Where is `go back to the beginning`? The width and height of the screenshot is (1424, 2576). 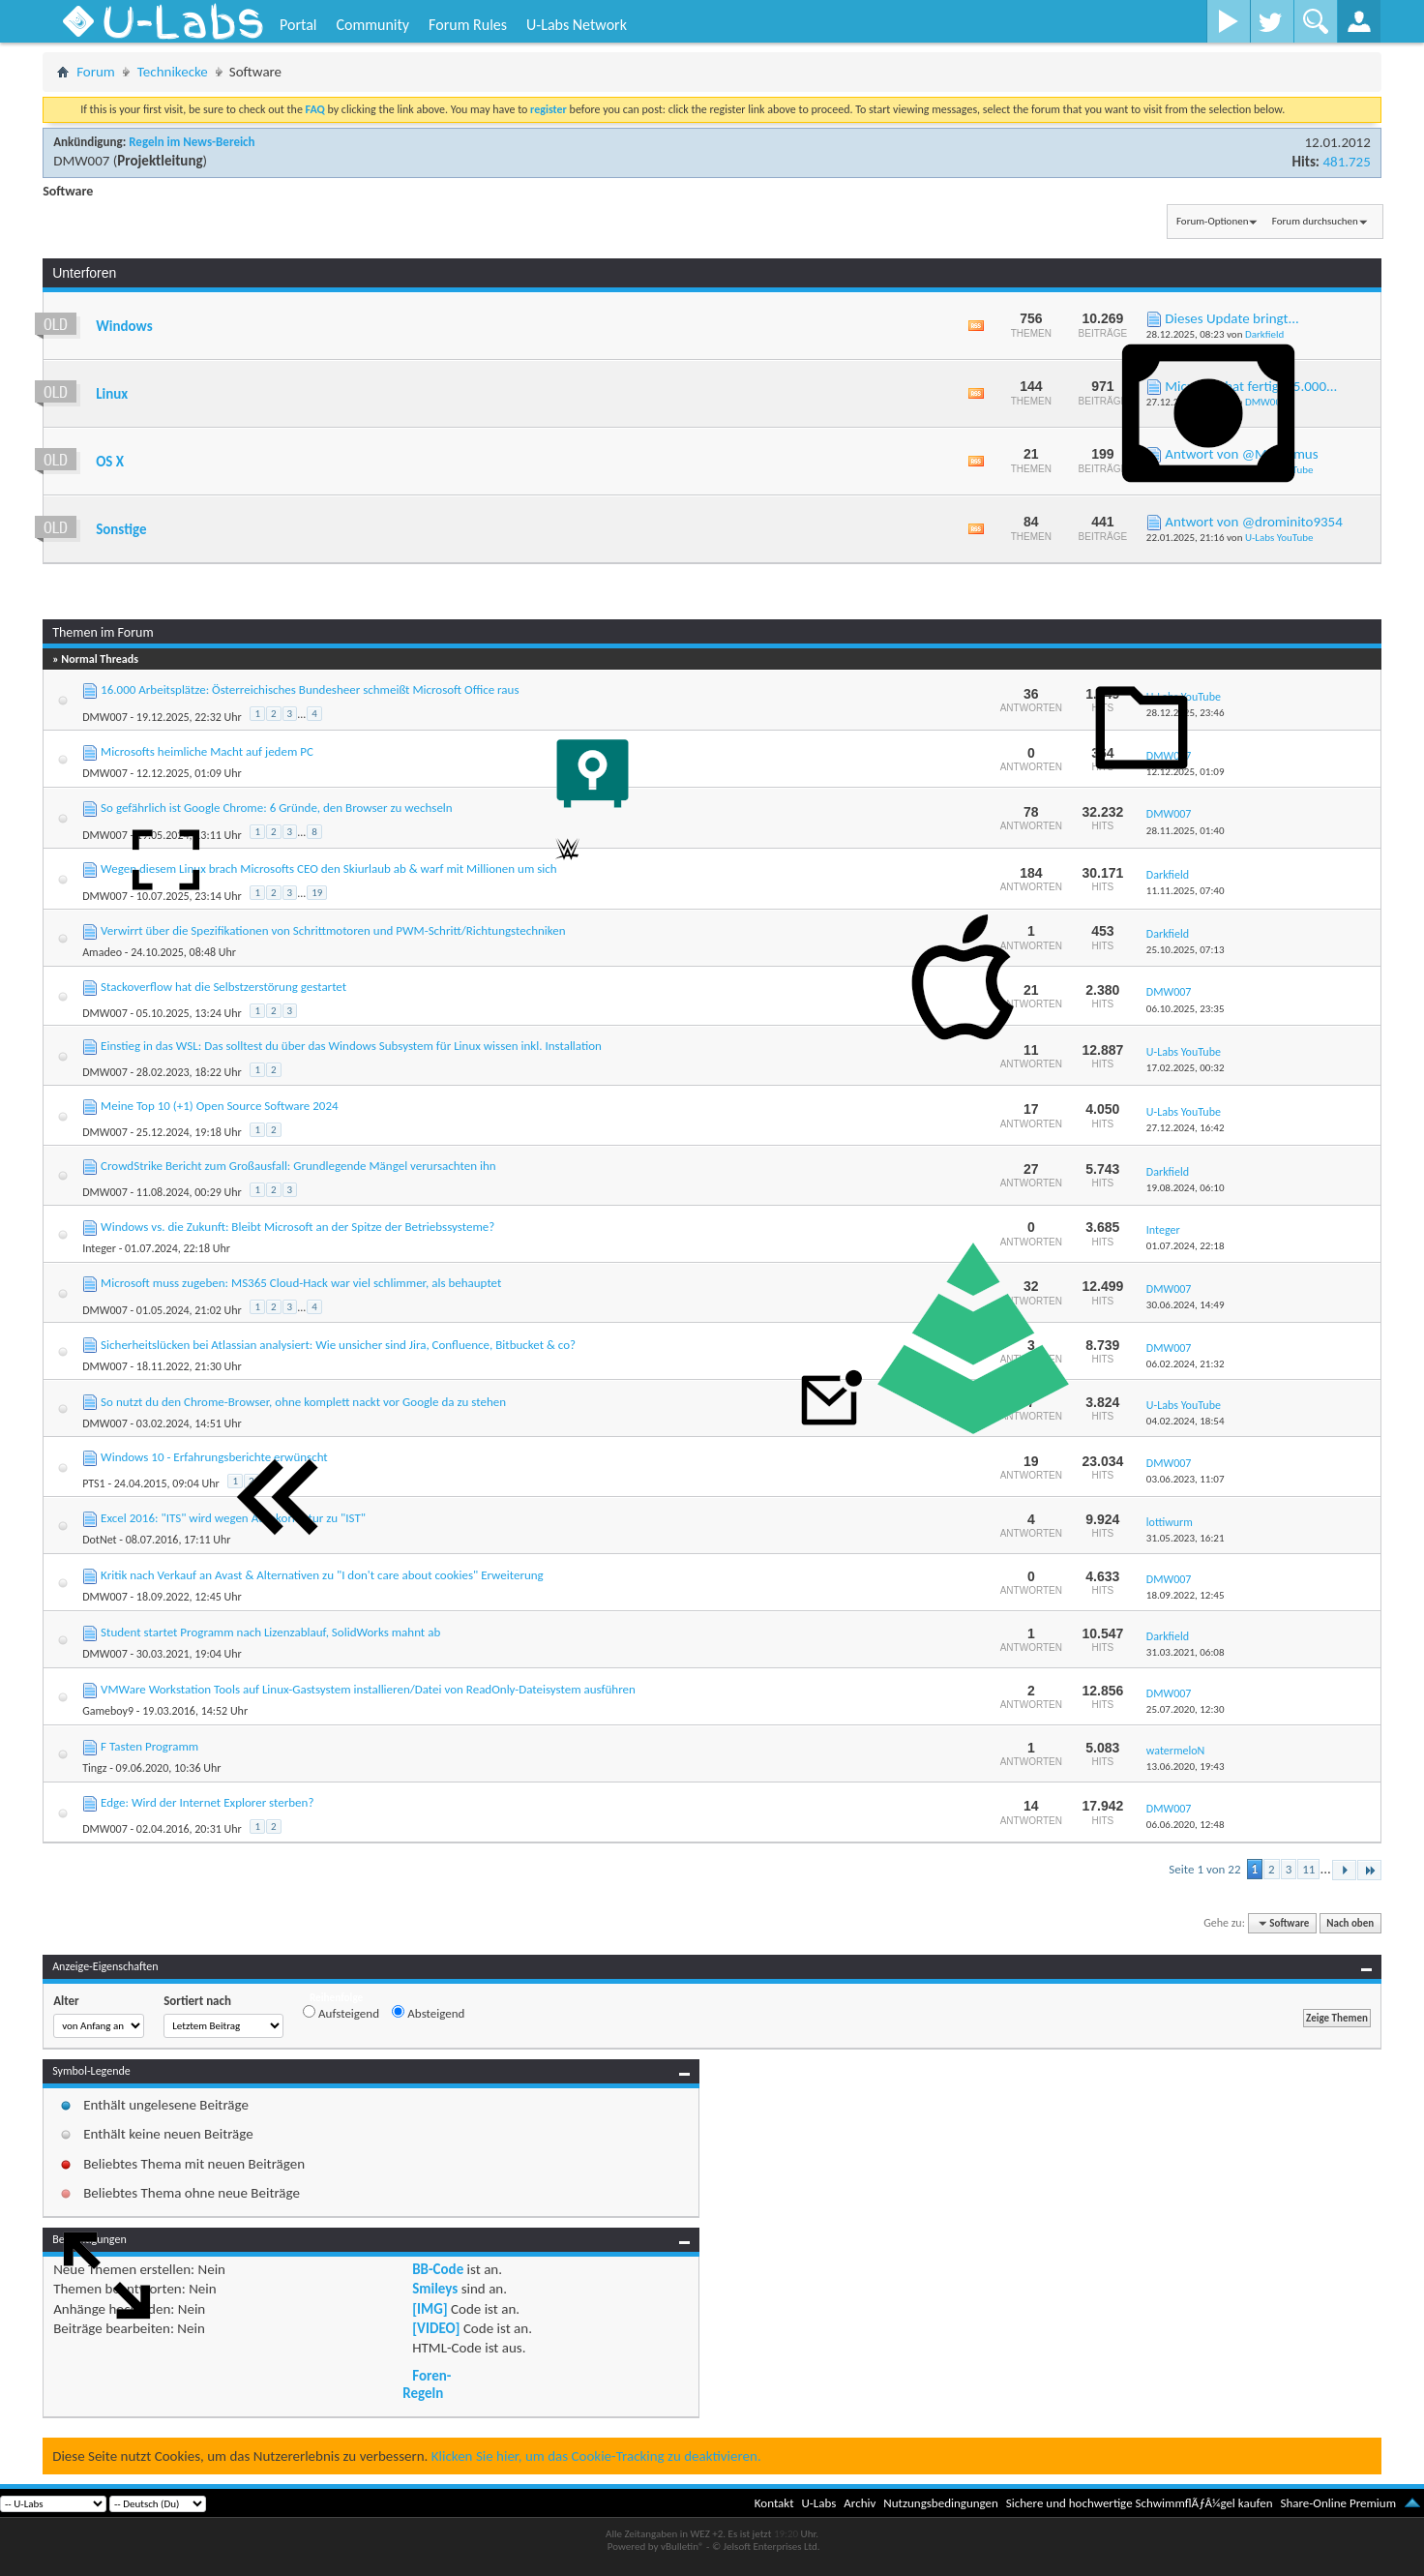 go back to the beginning is located at coordinates (281, 1497).